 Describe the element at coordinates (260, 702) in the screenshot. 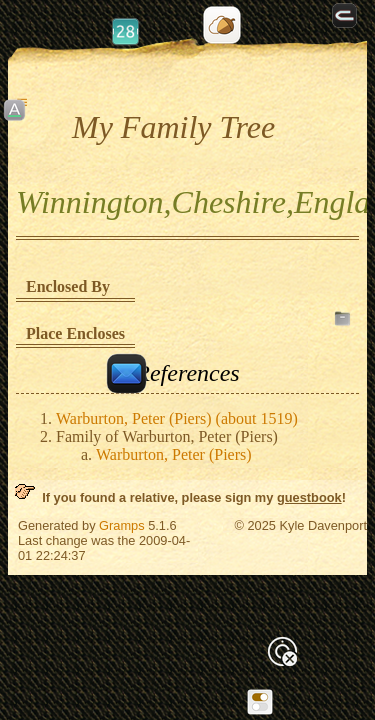

I see `open gnome tweaks application` at that location.